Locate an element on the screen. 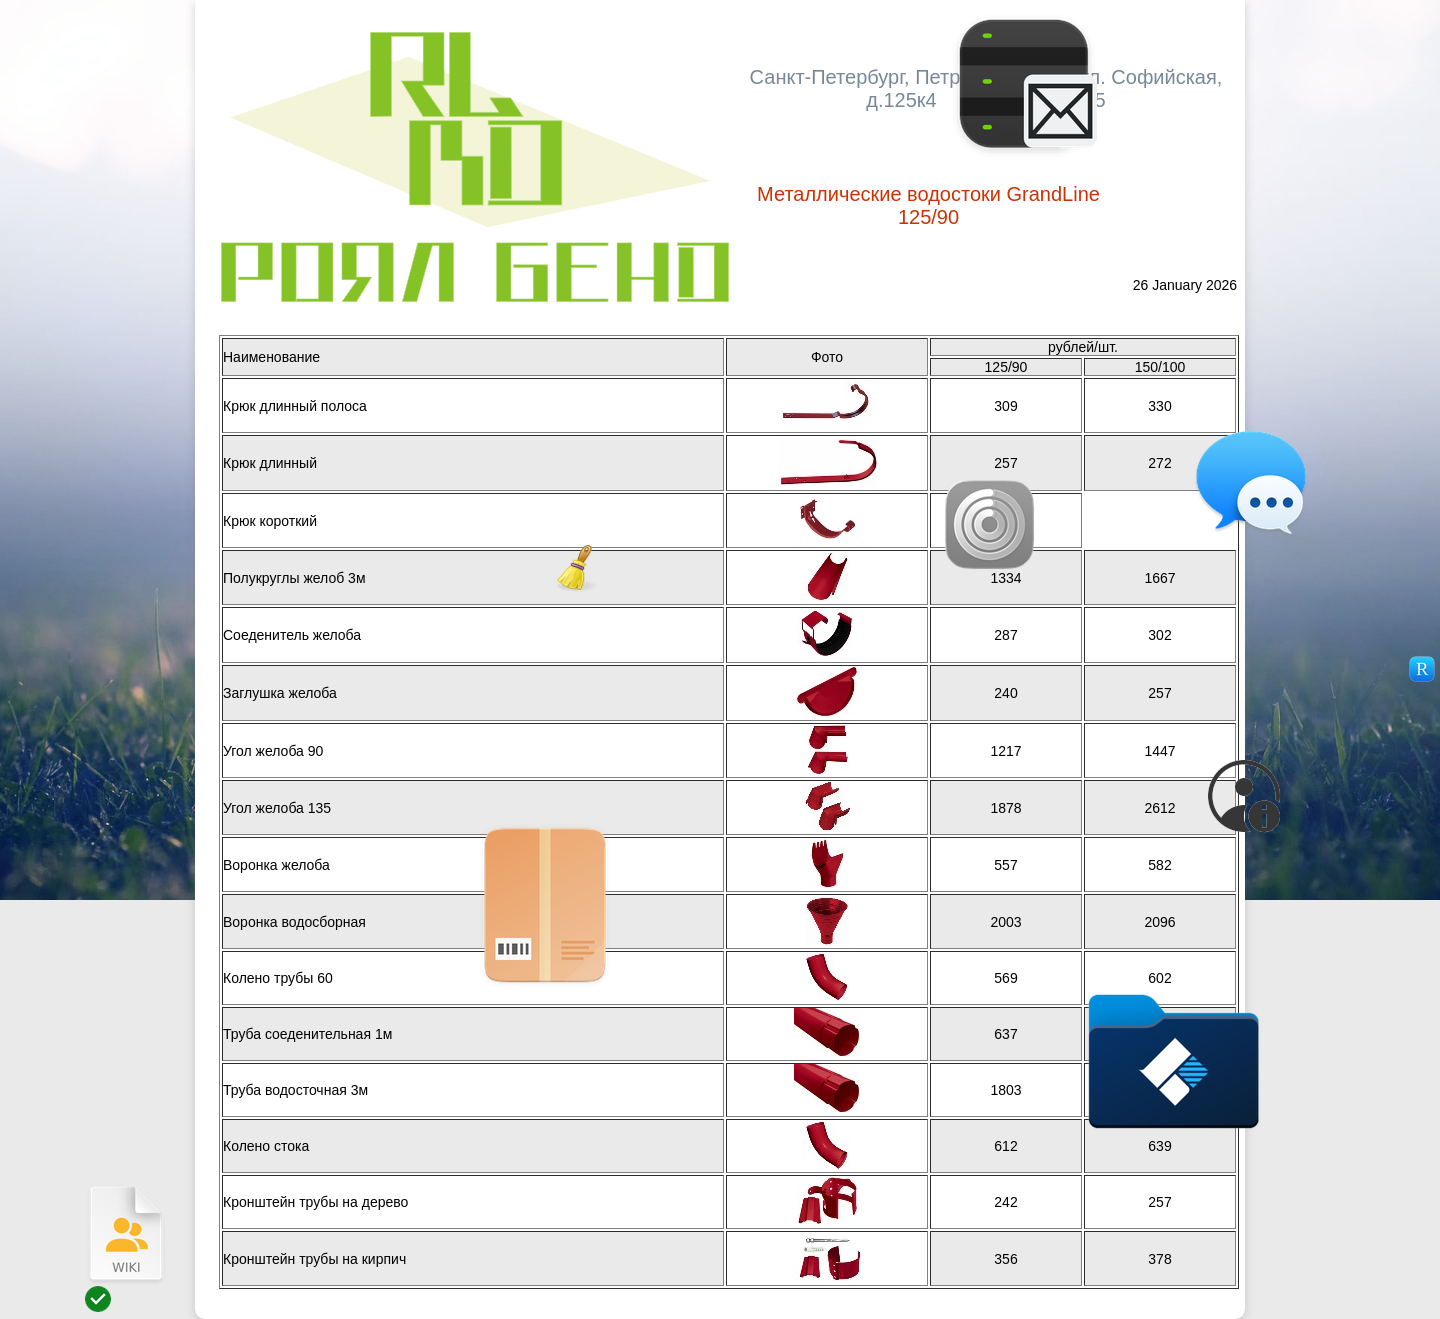 Image resolution: width=1440 pixels, height=1319 pixels. open the Fitness app is located at coordinates (989, 524).